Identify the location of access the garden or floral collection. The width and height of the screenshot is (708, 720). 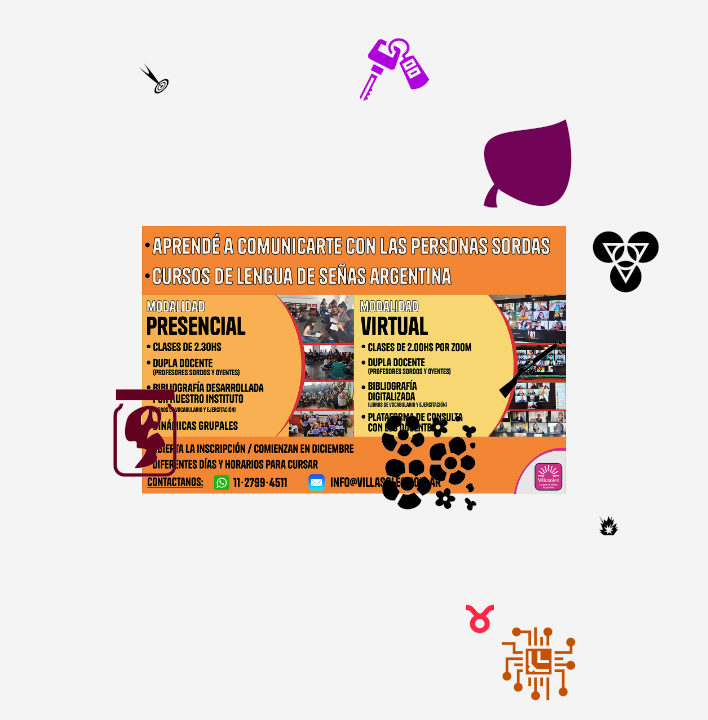
(429, 463).